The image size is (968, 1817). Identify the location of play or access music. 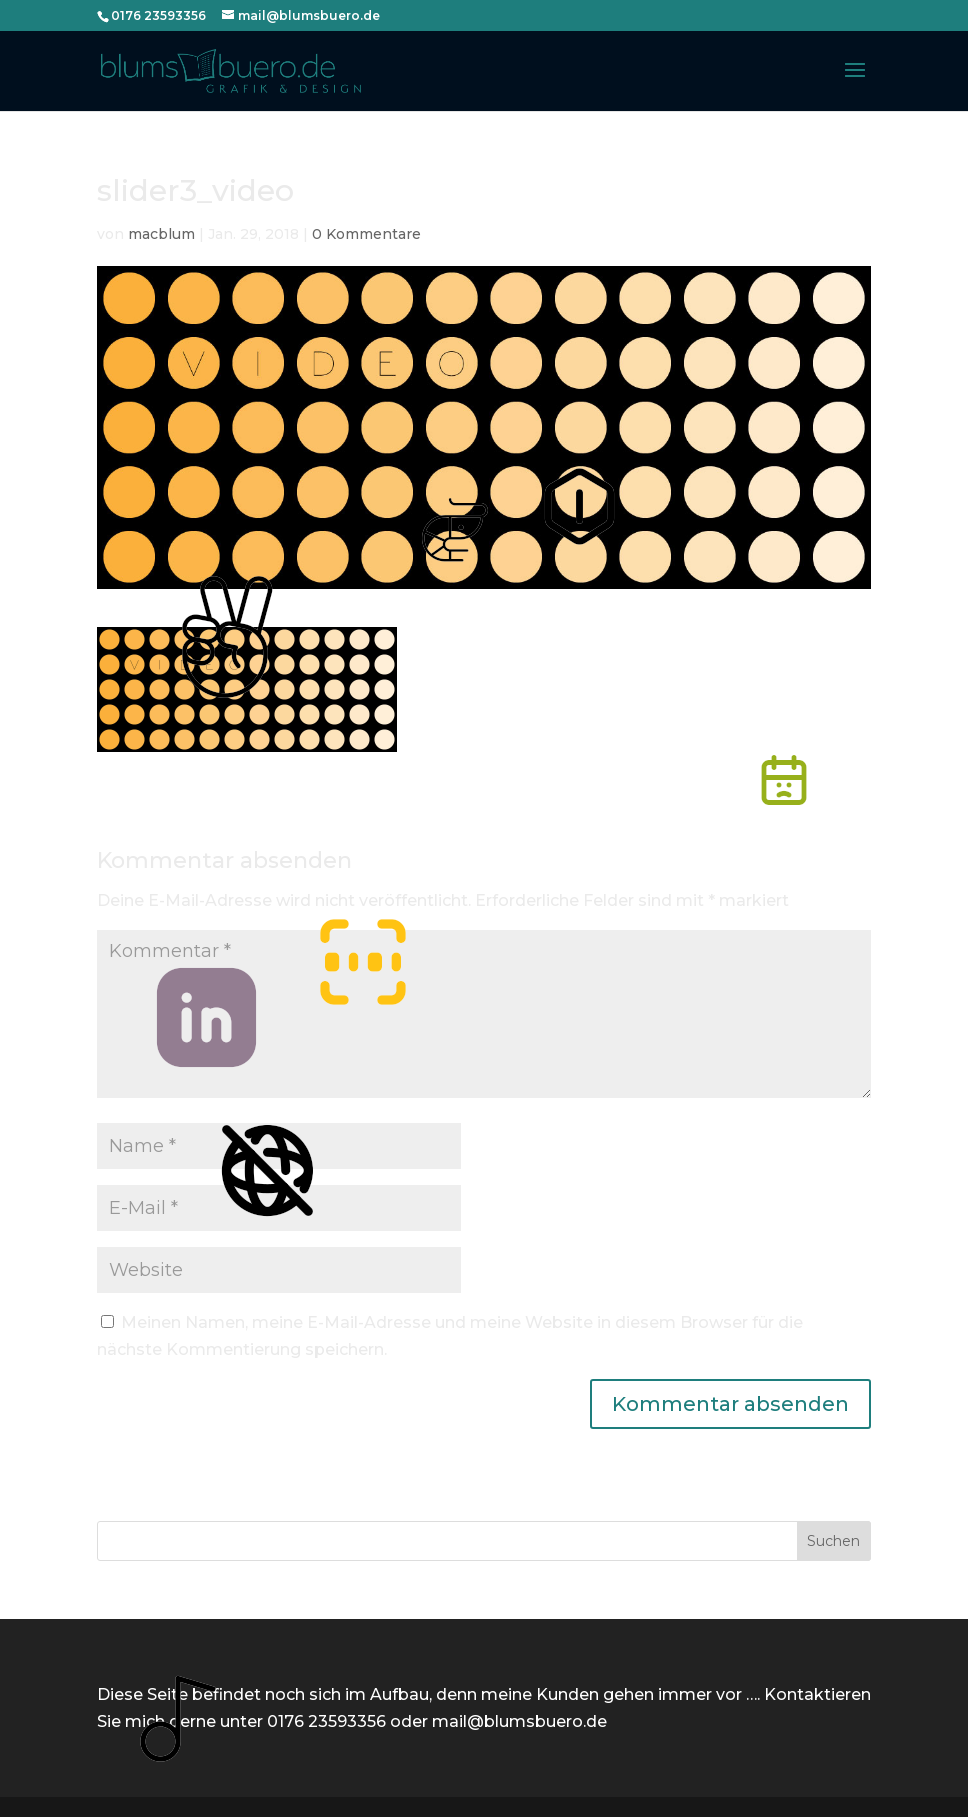
(178, 1717).